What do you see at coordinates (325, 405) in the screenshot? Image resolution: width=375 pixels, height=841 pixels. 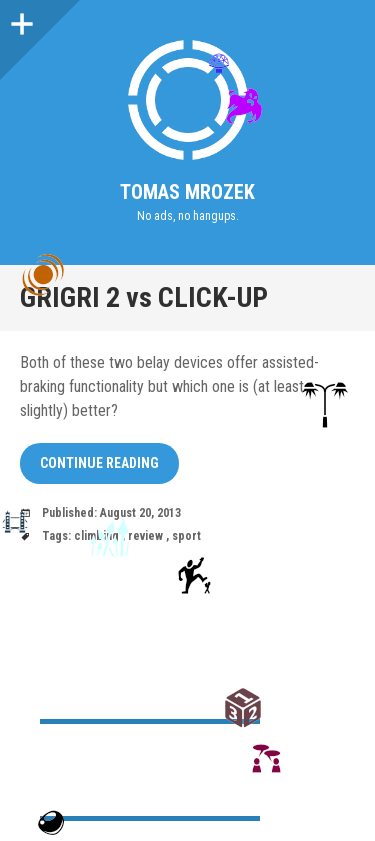 I see `toggle street lighting in city builder game` at bounding box center [325, 405].